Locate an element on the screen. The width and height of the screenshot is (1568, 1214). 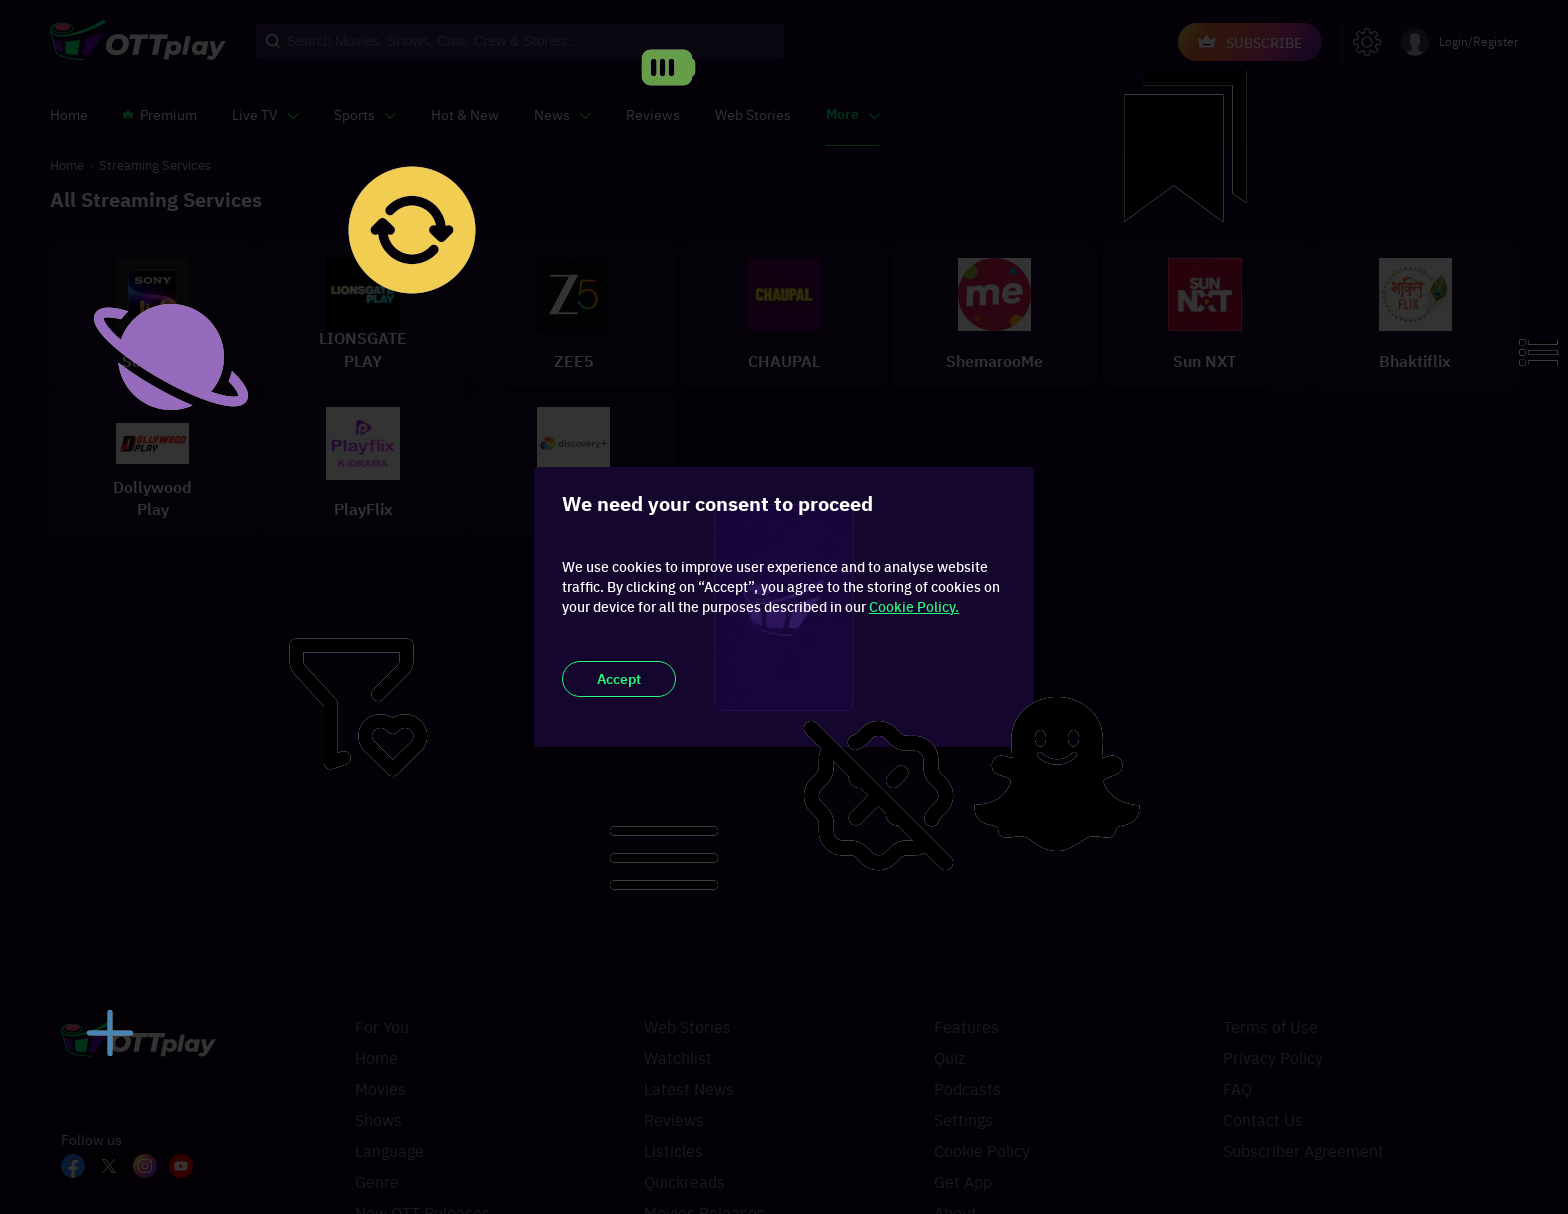
view your saved bookmarks is located at coordinates (1185, 146).